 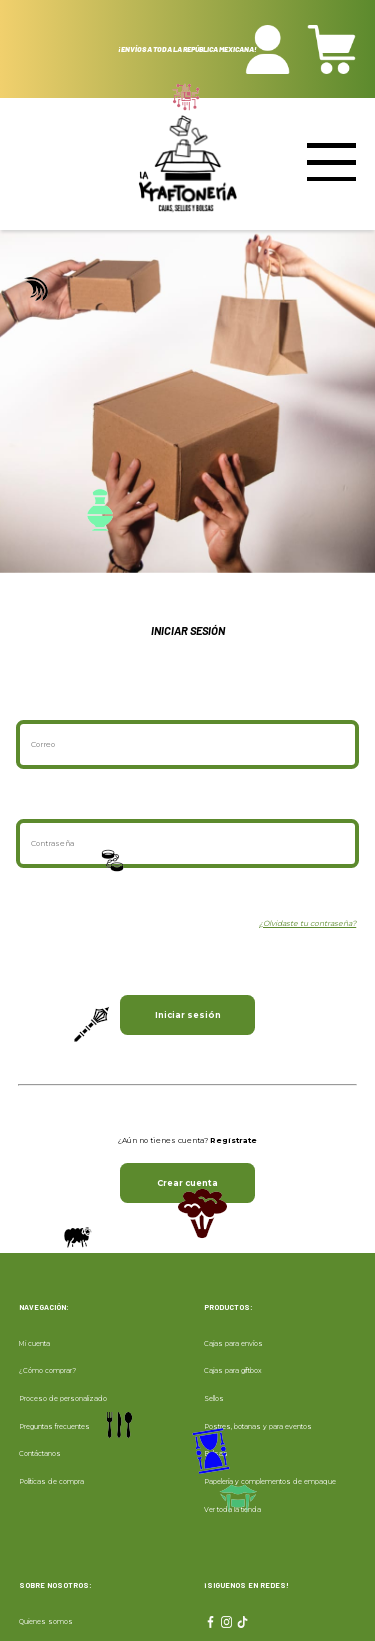 I want to click on timer has expired or run out, so click(x=210, y=1451).